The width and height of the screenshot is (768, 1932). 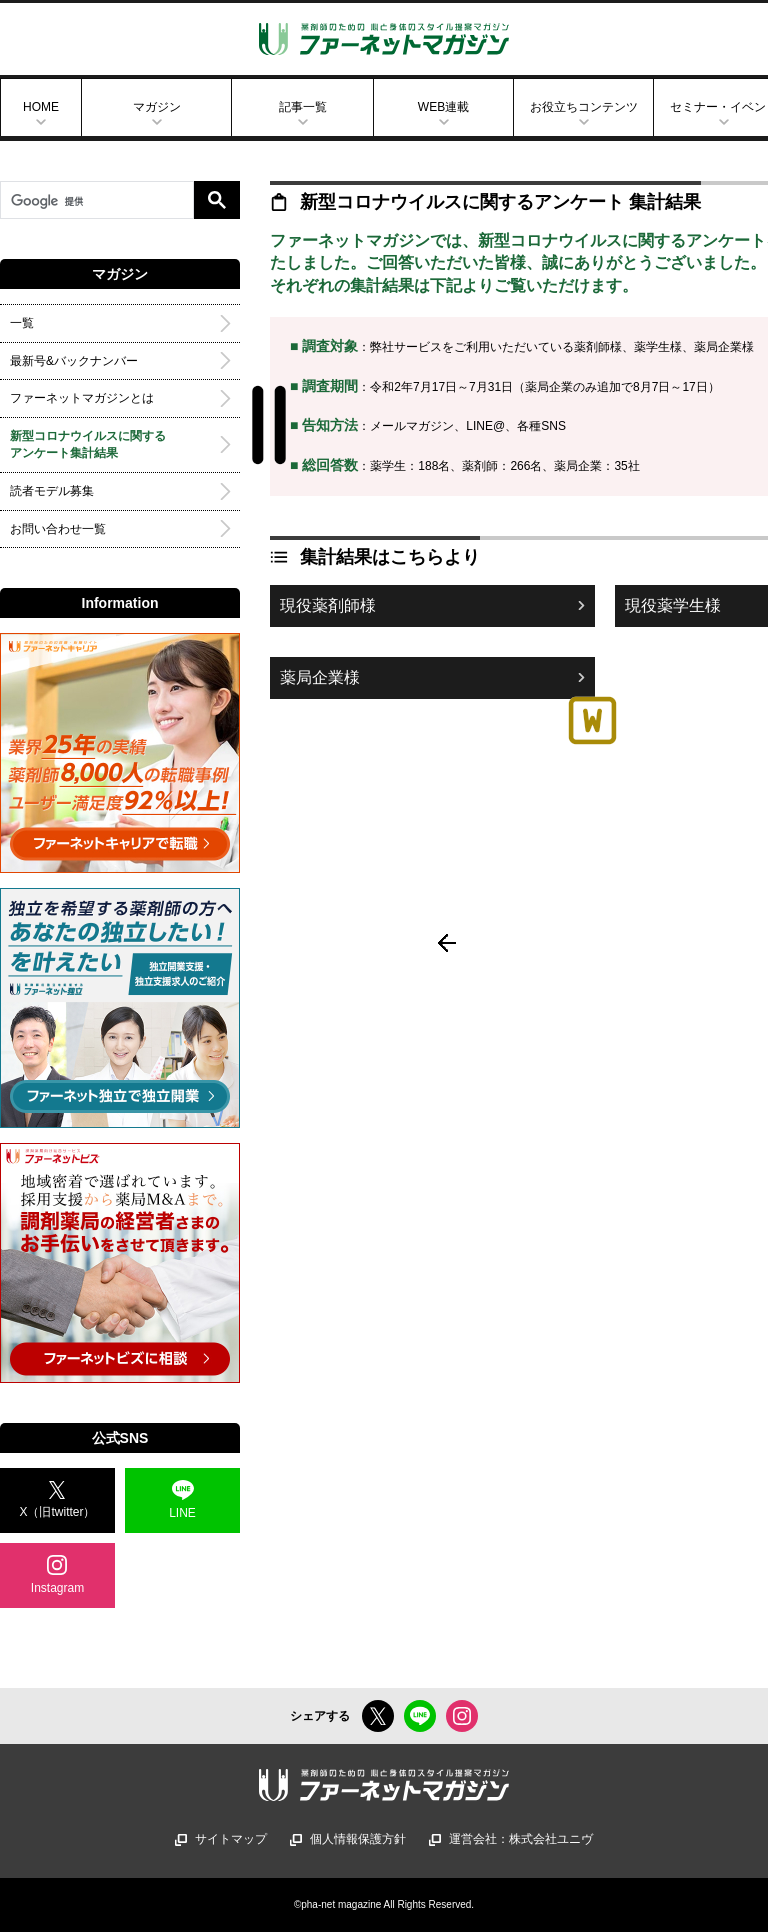 What do you see at coordinates (447, 943) in the screenshot?
I see `go back to the previous screen` at bounding box center [447, 943].